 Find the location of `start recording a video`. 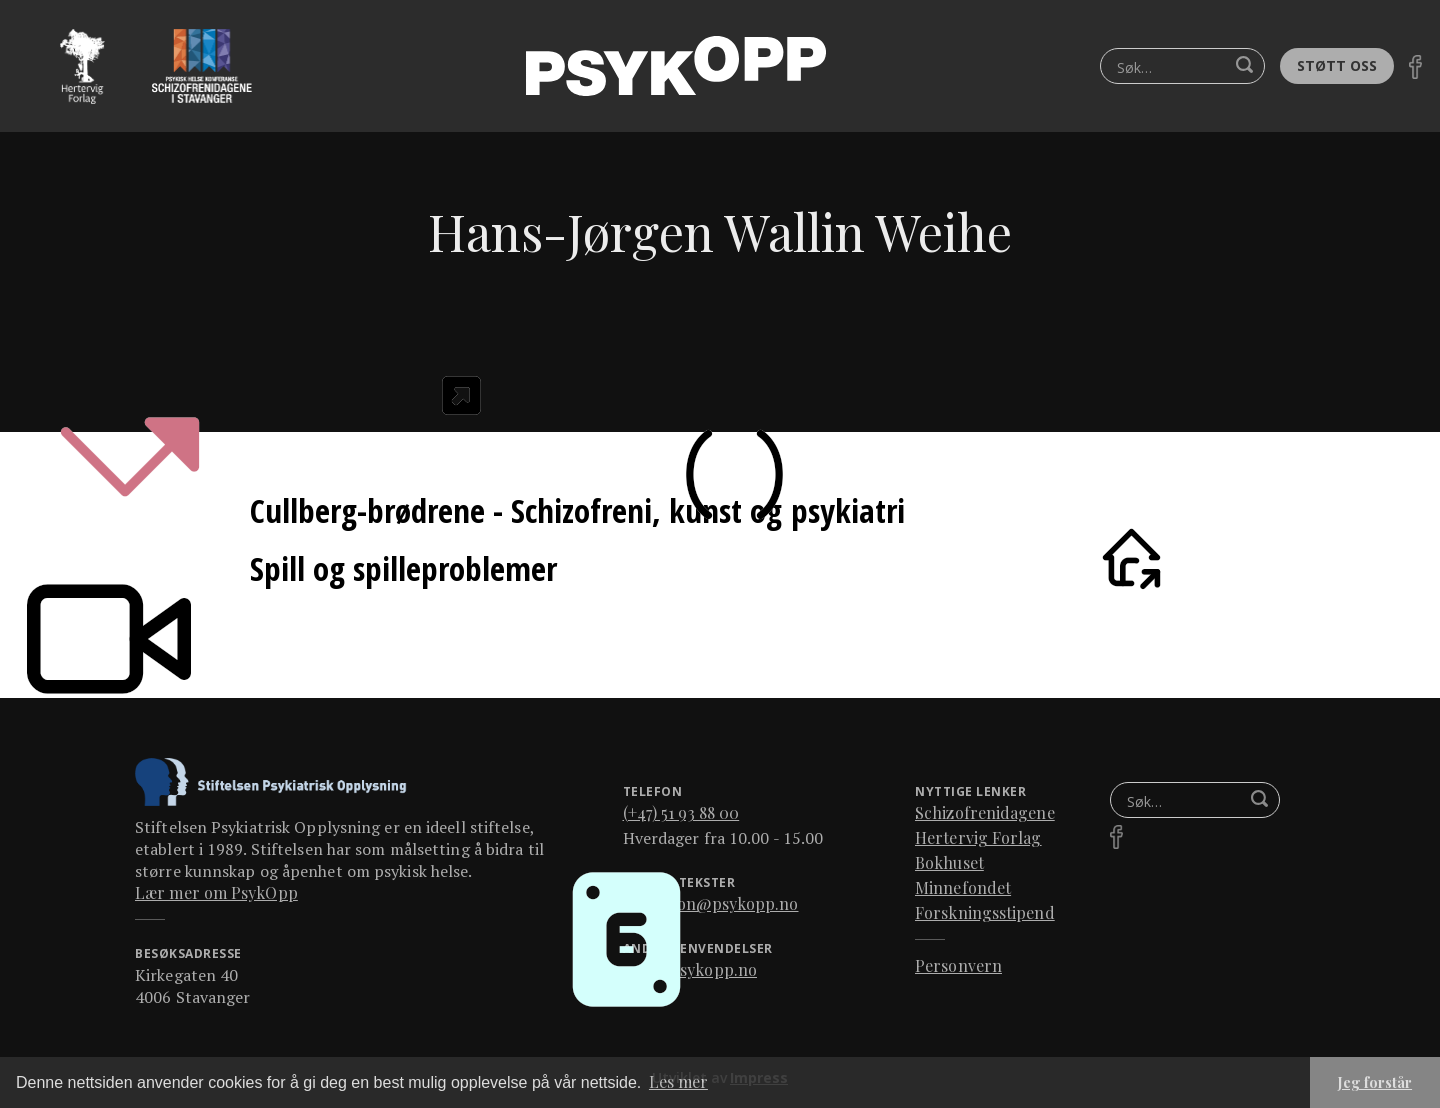

start recording a video is located at coordinates (109, 639).